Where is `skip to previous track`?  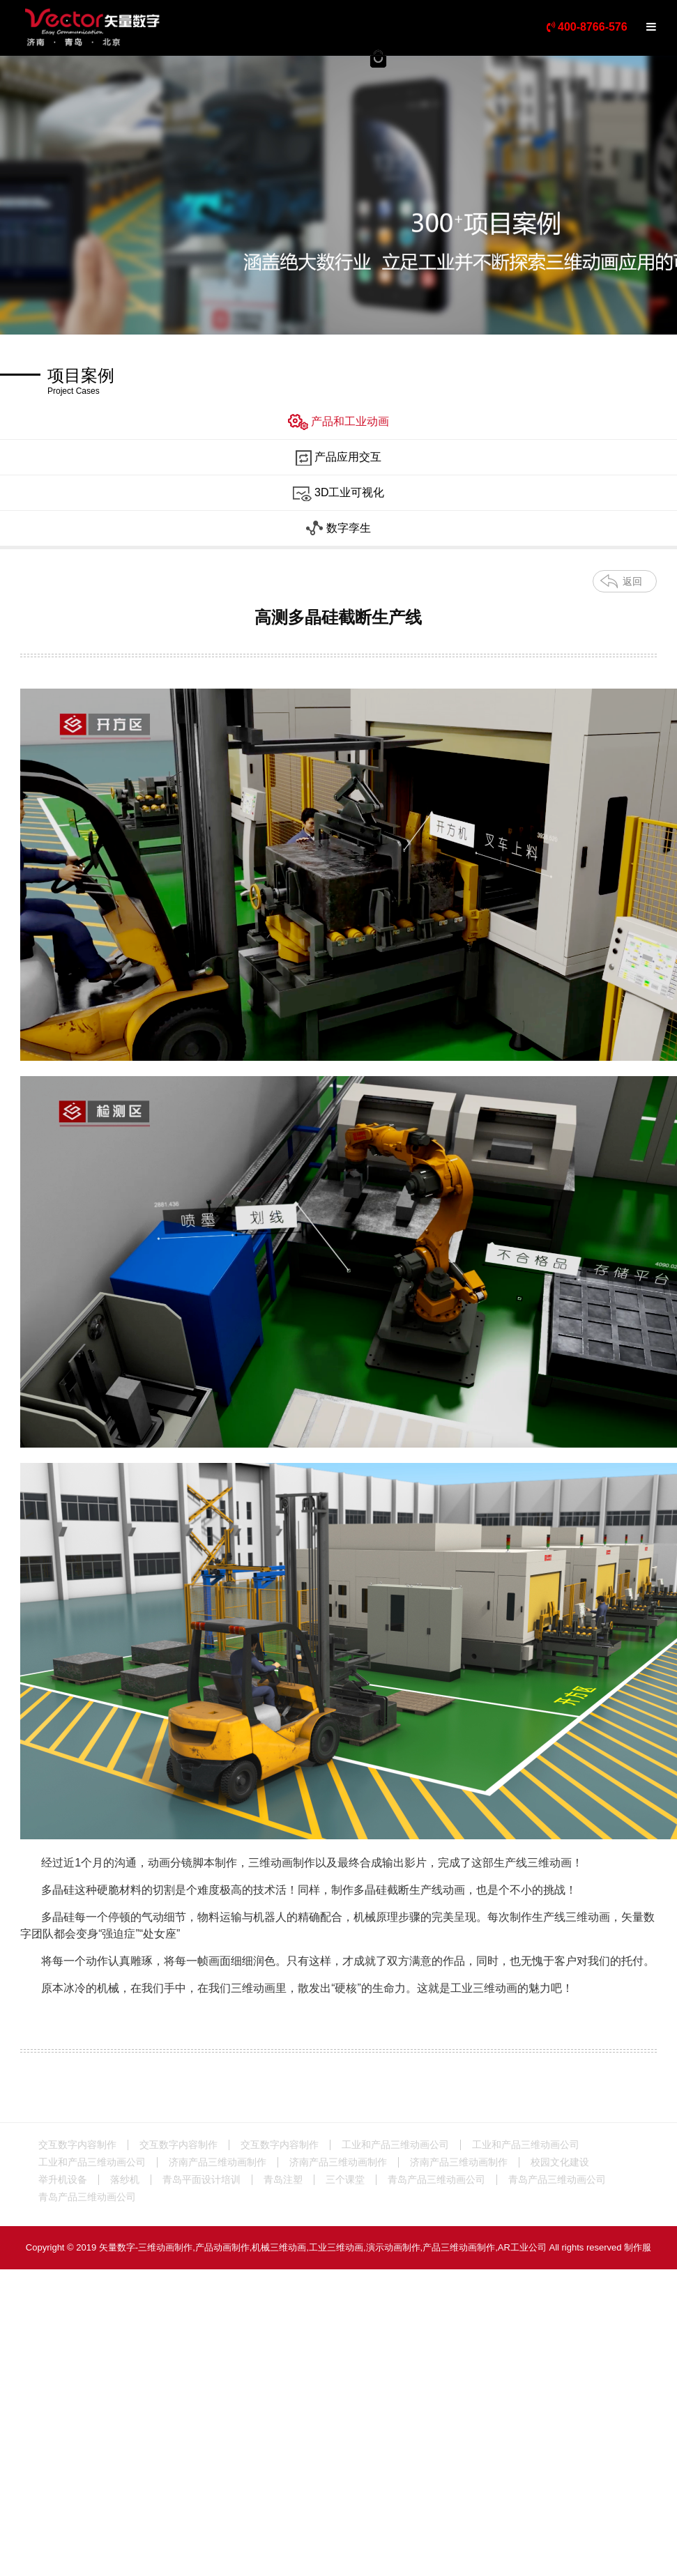 skip to previous track is located at coordinates (176, 779).